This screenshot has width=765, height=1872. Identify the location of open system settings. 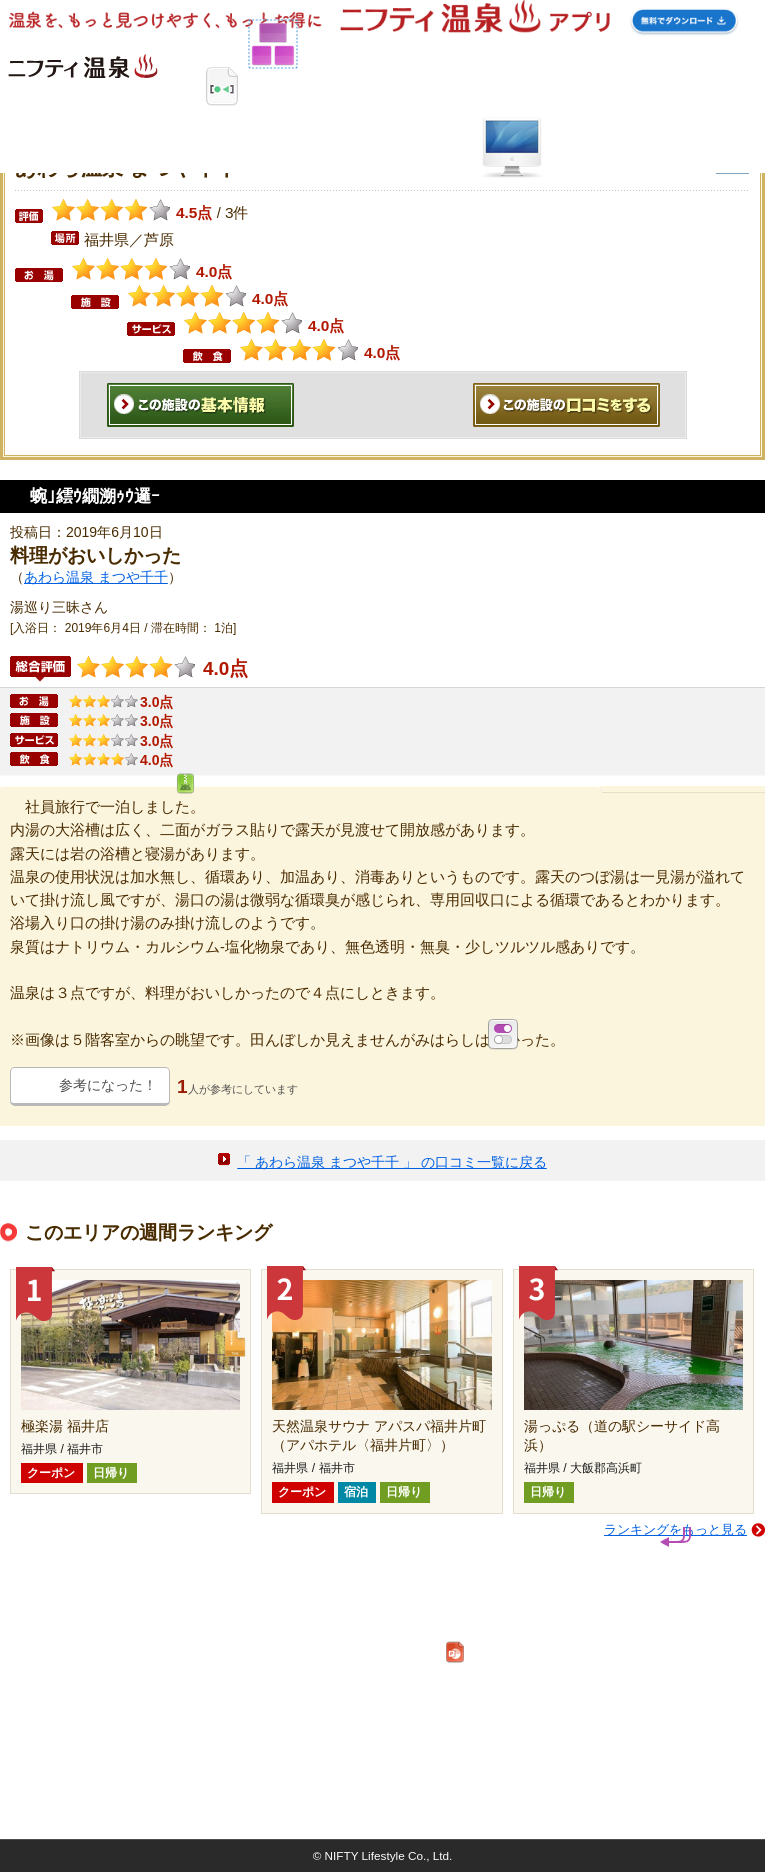
(503, 1034).